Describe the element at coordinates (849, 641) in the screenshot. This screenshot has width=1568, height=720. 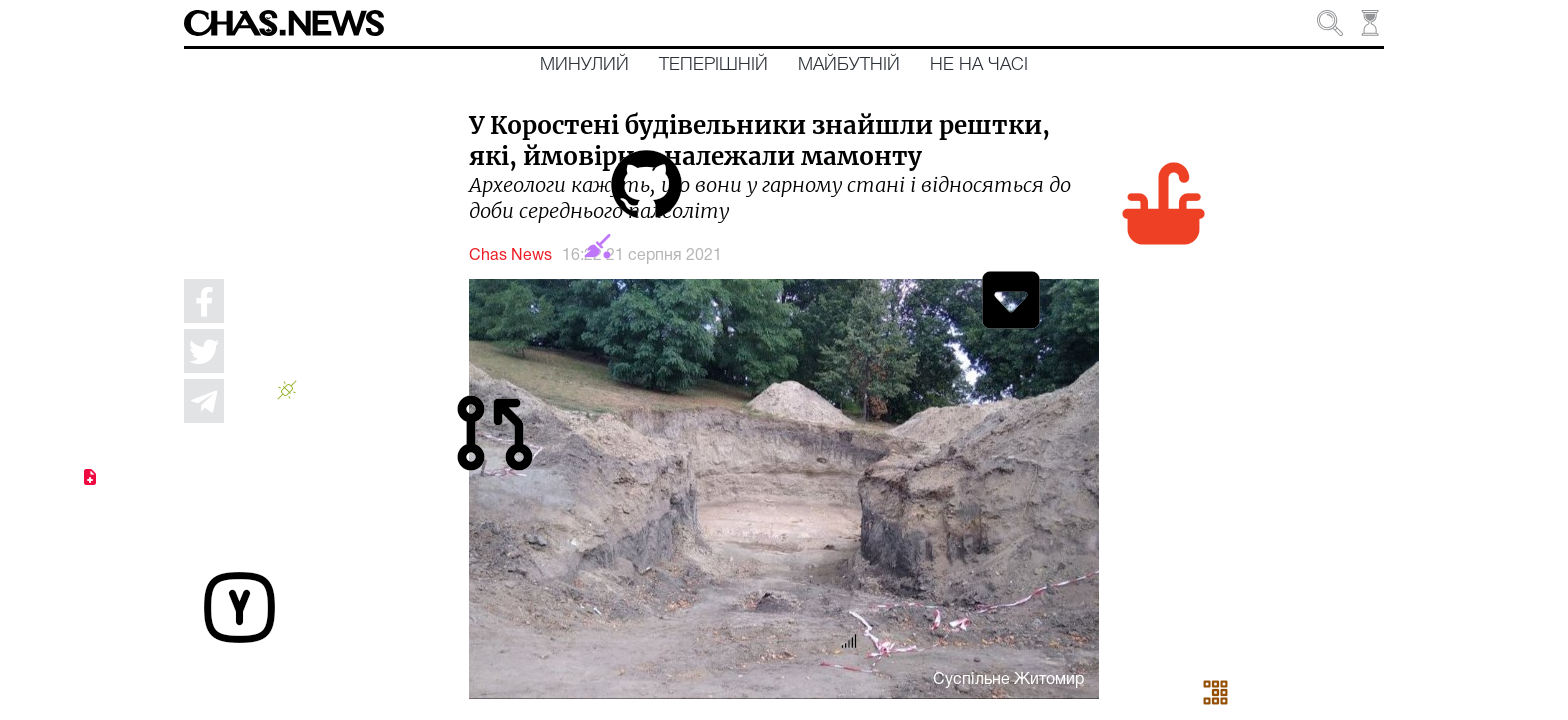
I see `indicates full signal strength` at that location.